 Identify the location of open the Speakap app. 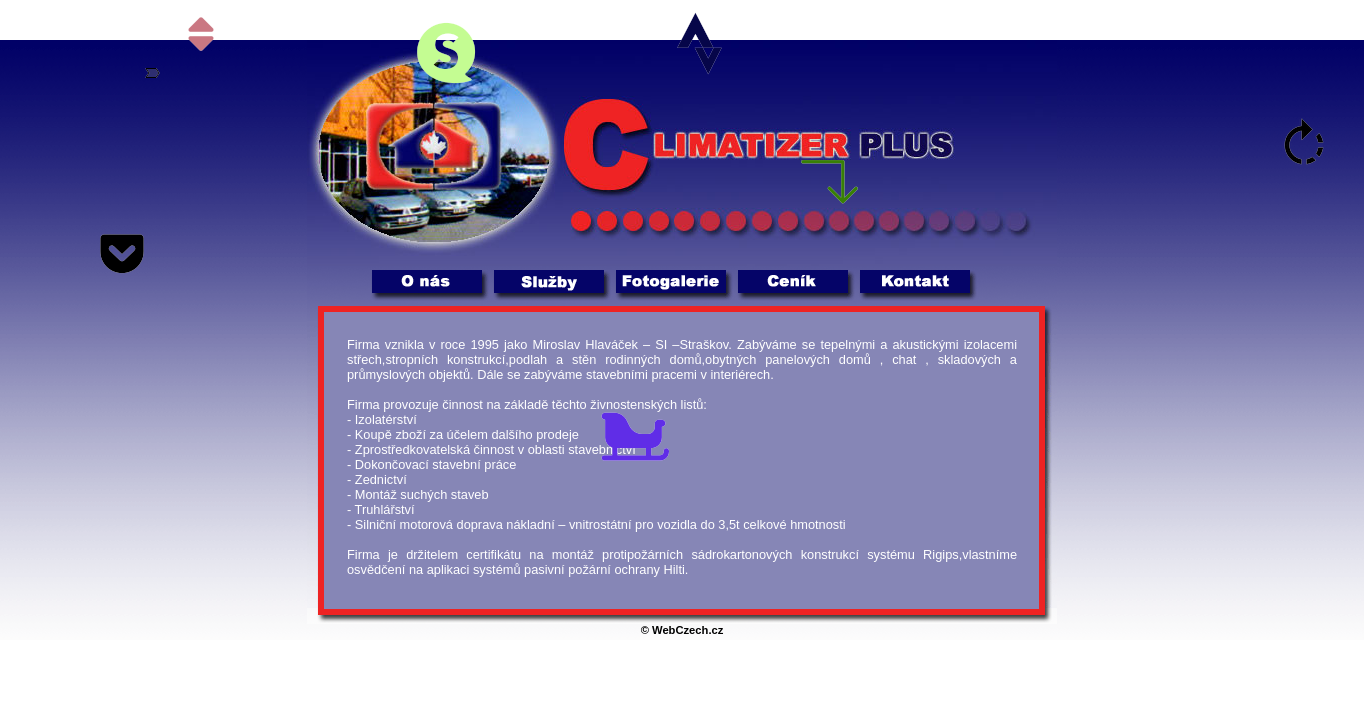
(446, 53).